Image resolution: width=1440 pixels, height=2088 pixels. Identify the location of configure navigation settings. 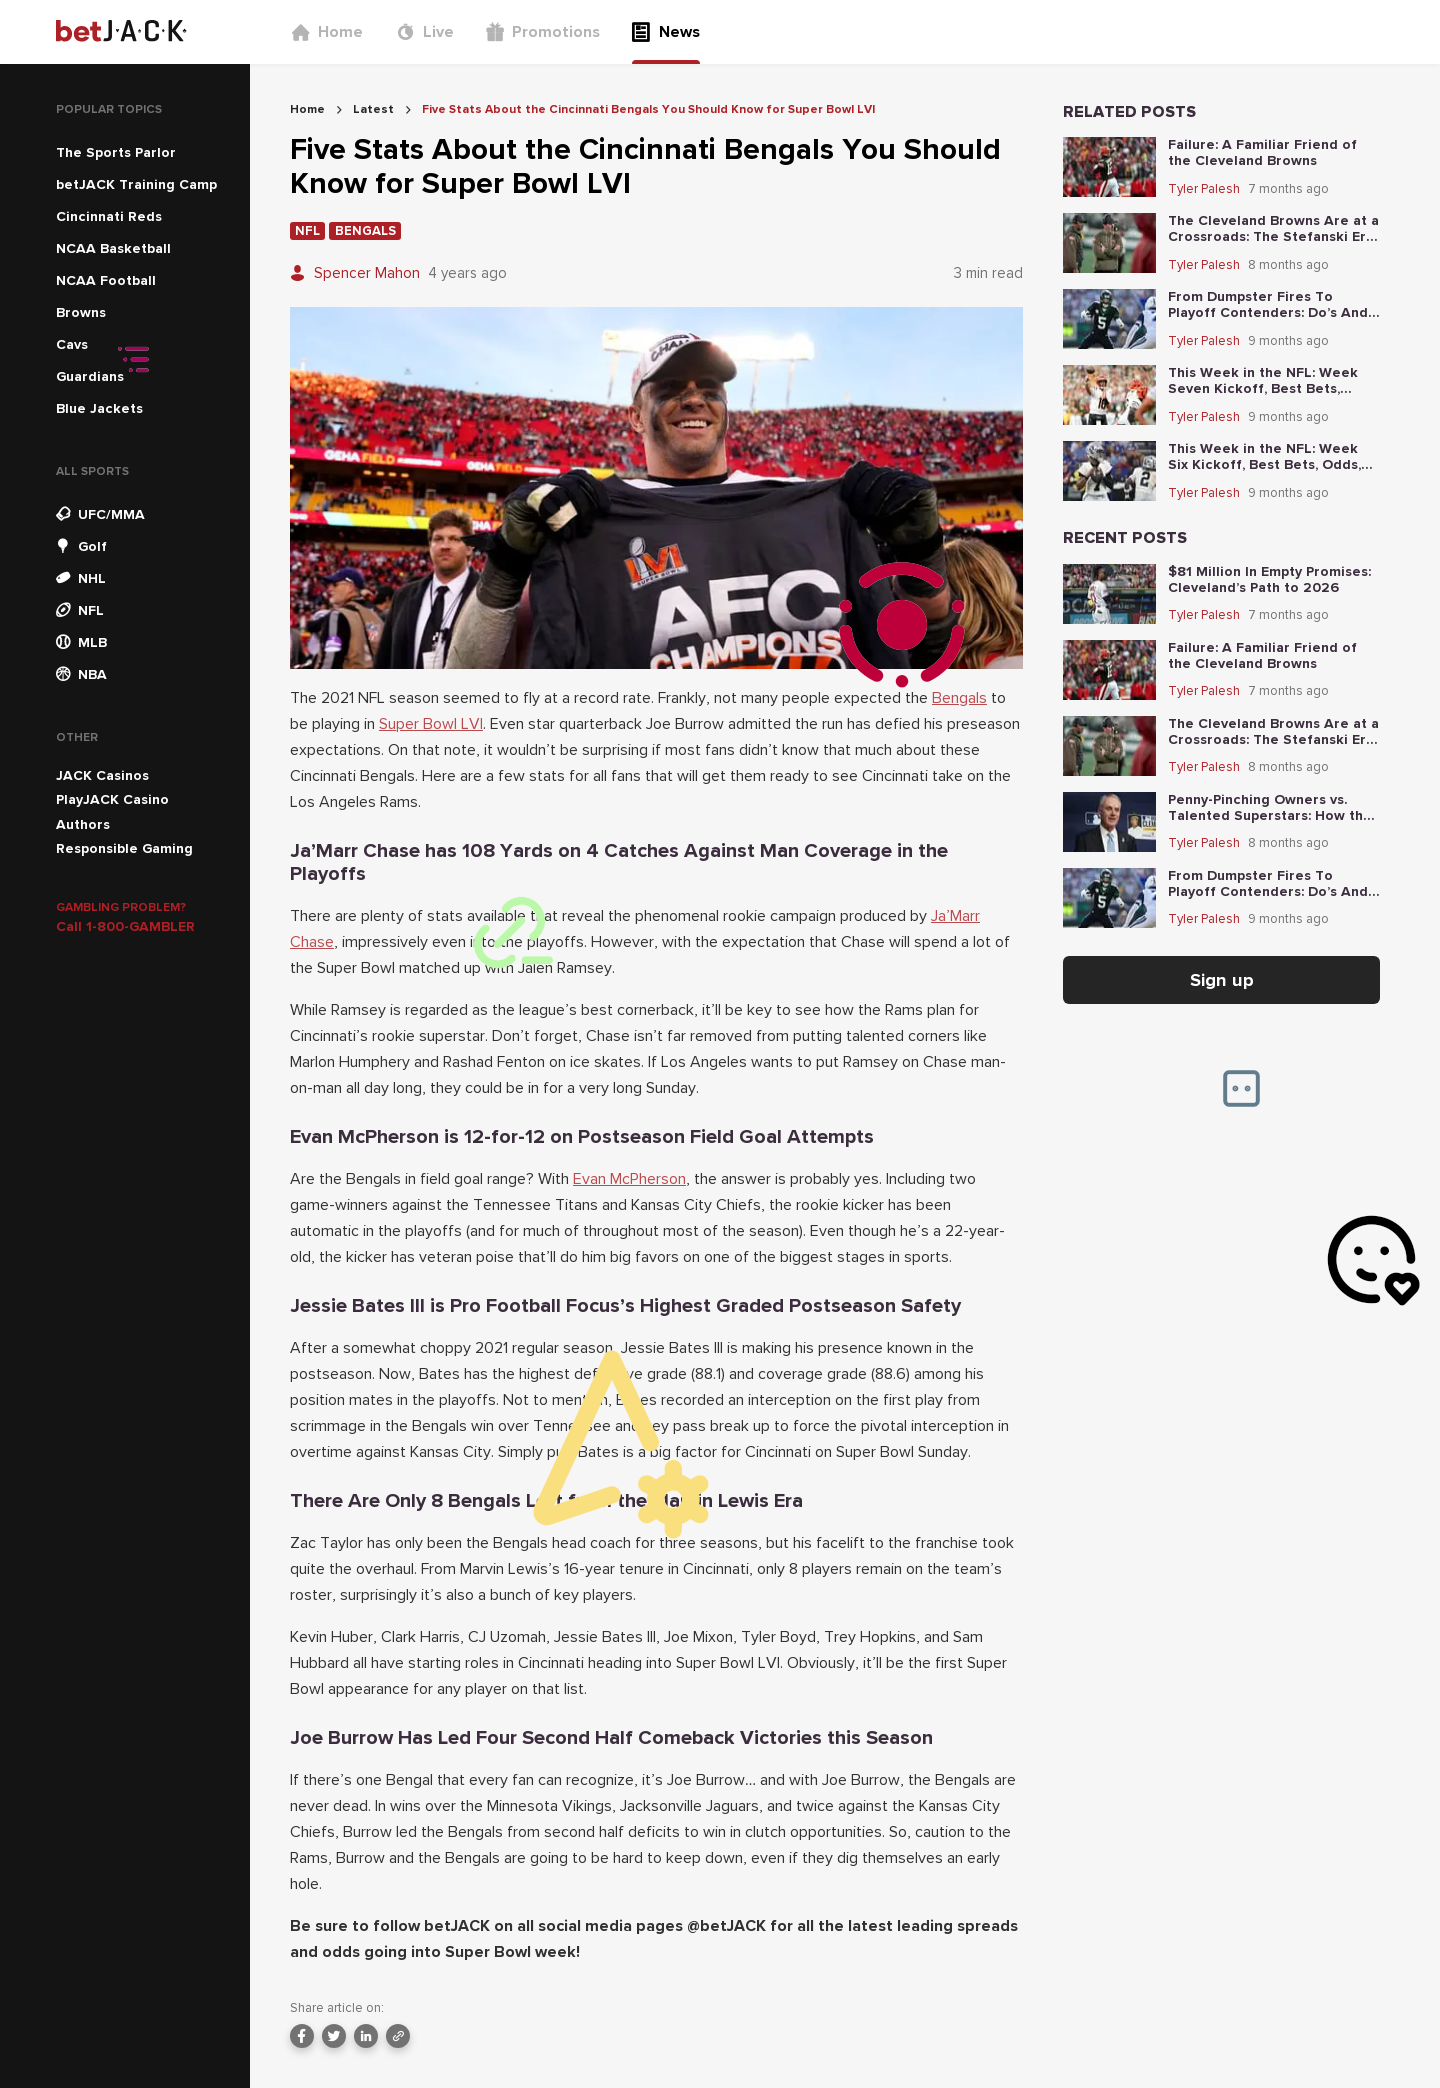
(612, 1438).